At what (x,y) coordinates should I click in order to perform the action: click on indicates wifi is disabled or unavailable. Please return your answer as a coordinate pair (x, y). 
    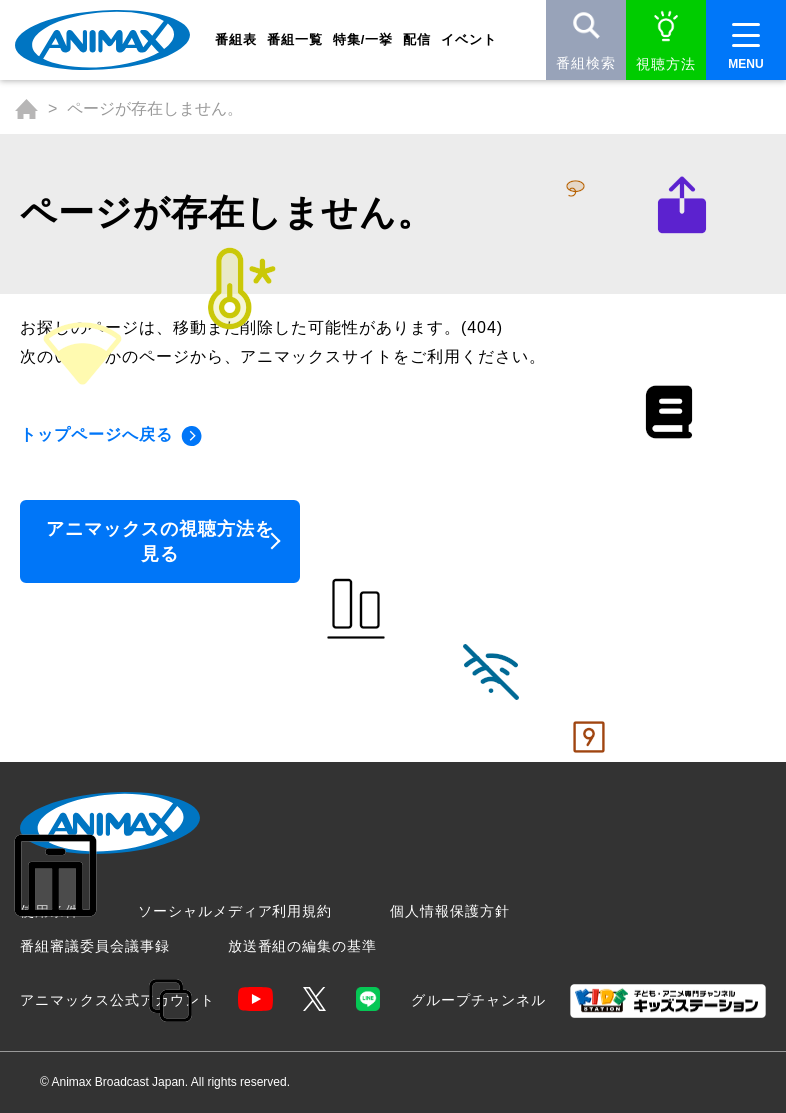
    Looking at the image, I should click on (491, 672).